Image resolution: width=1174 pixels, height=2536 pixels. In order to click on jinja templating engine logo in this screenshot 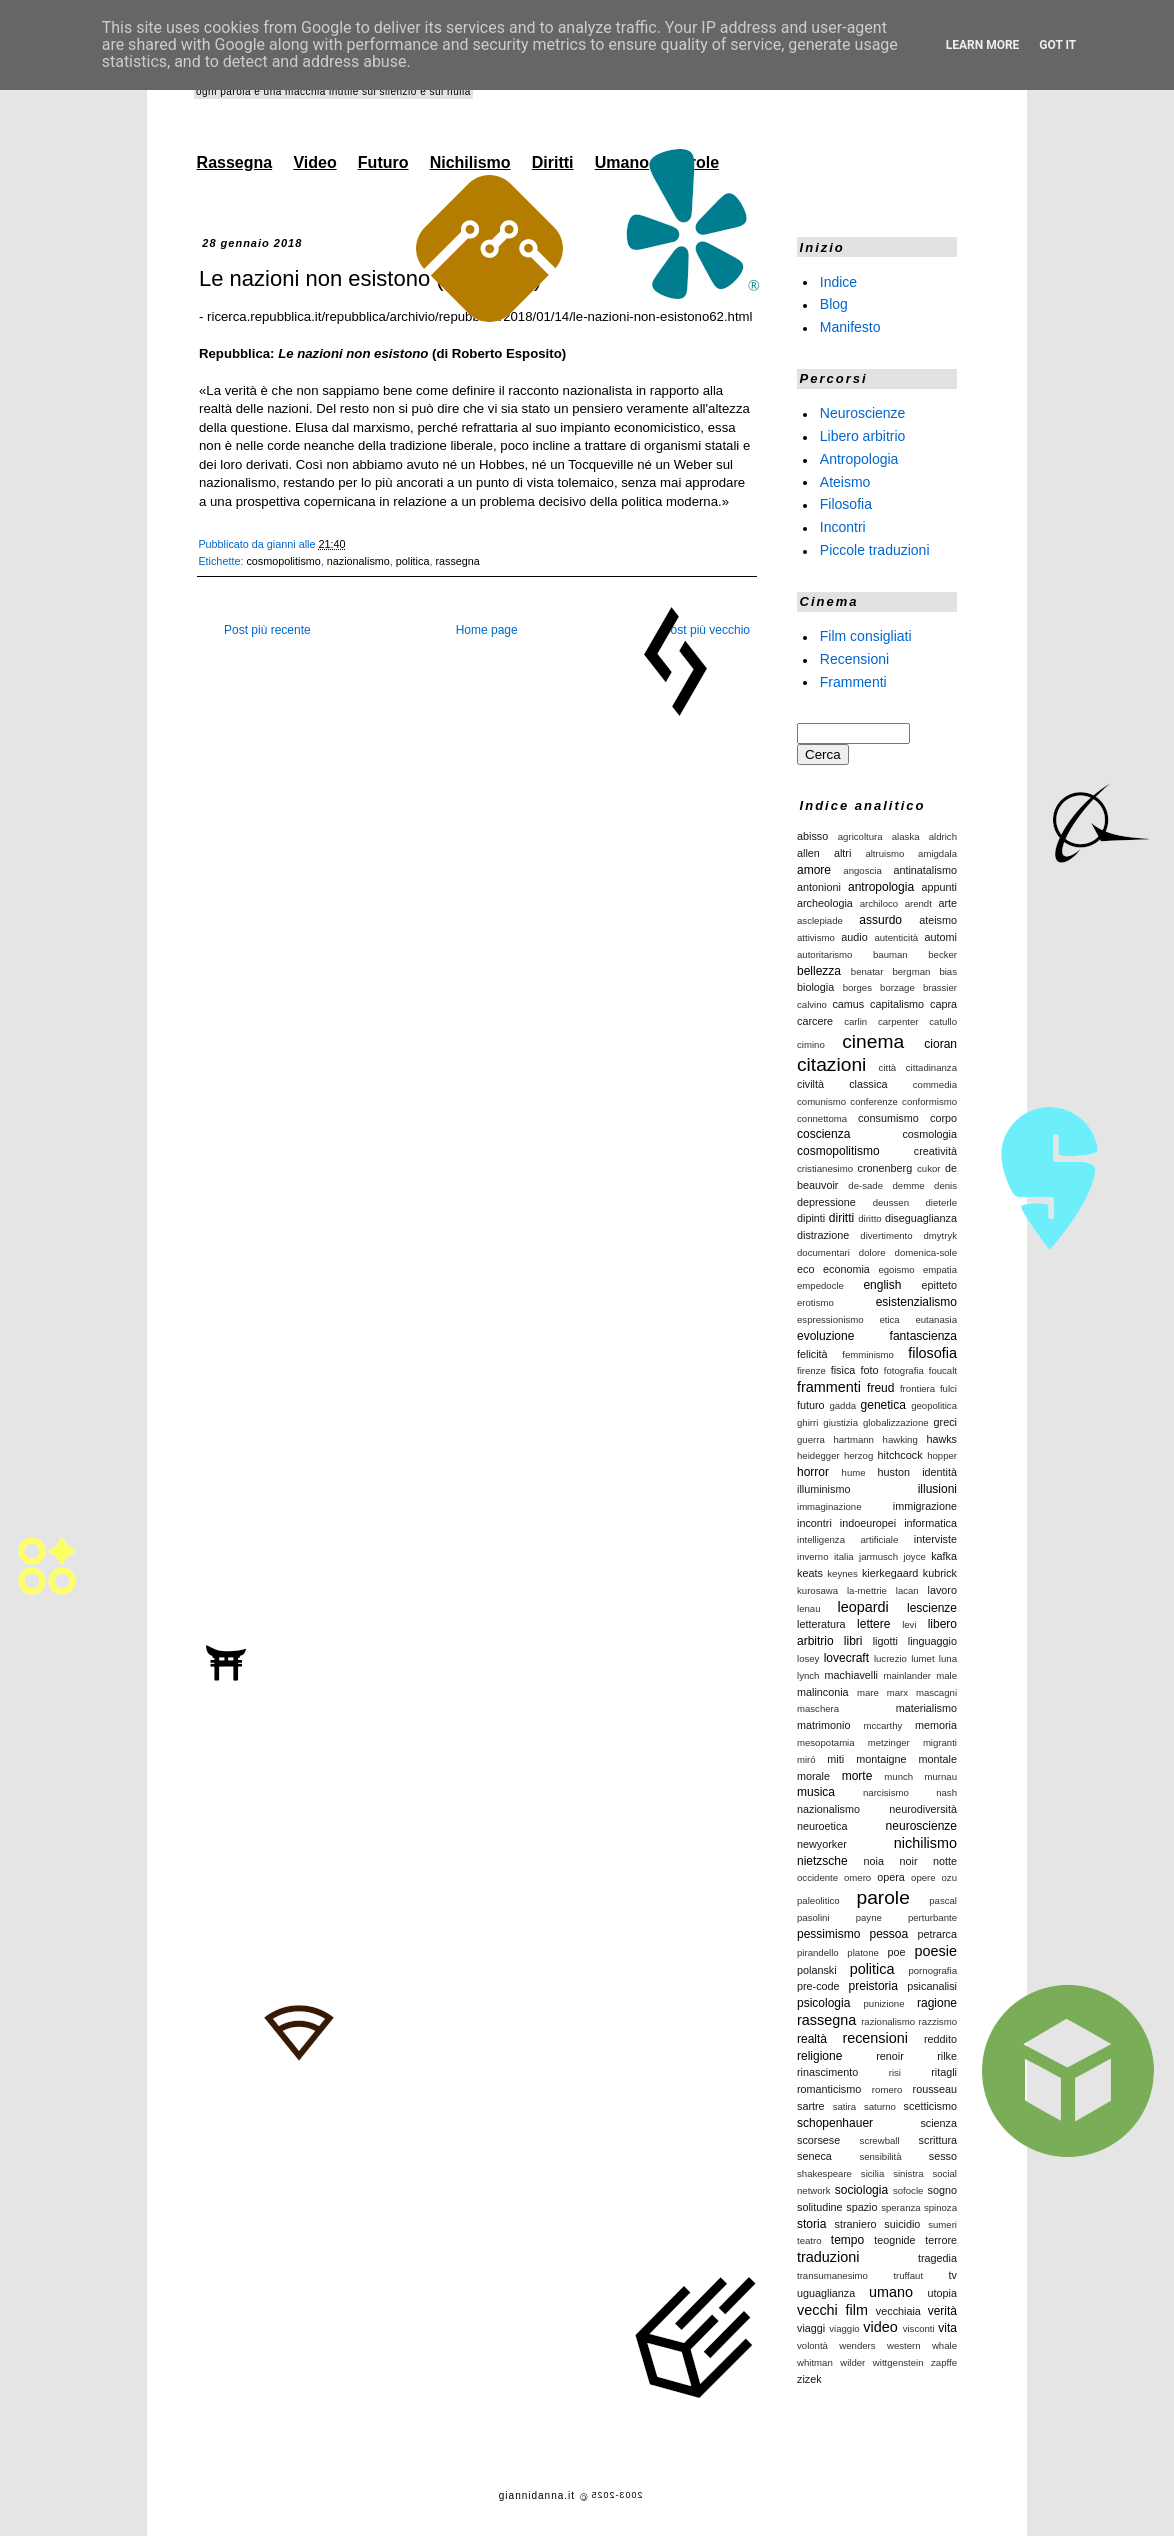, I will do `click(226, 1663)`.